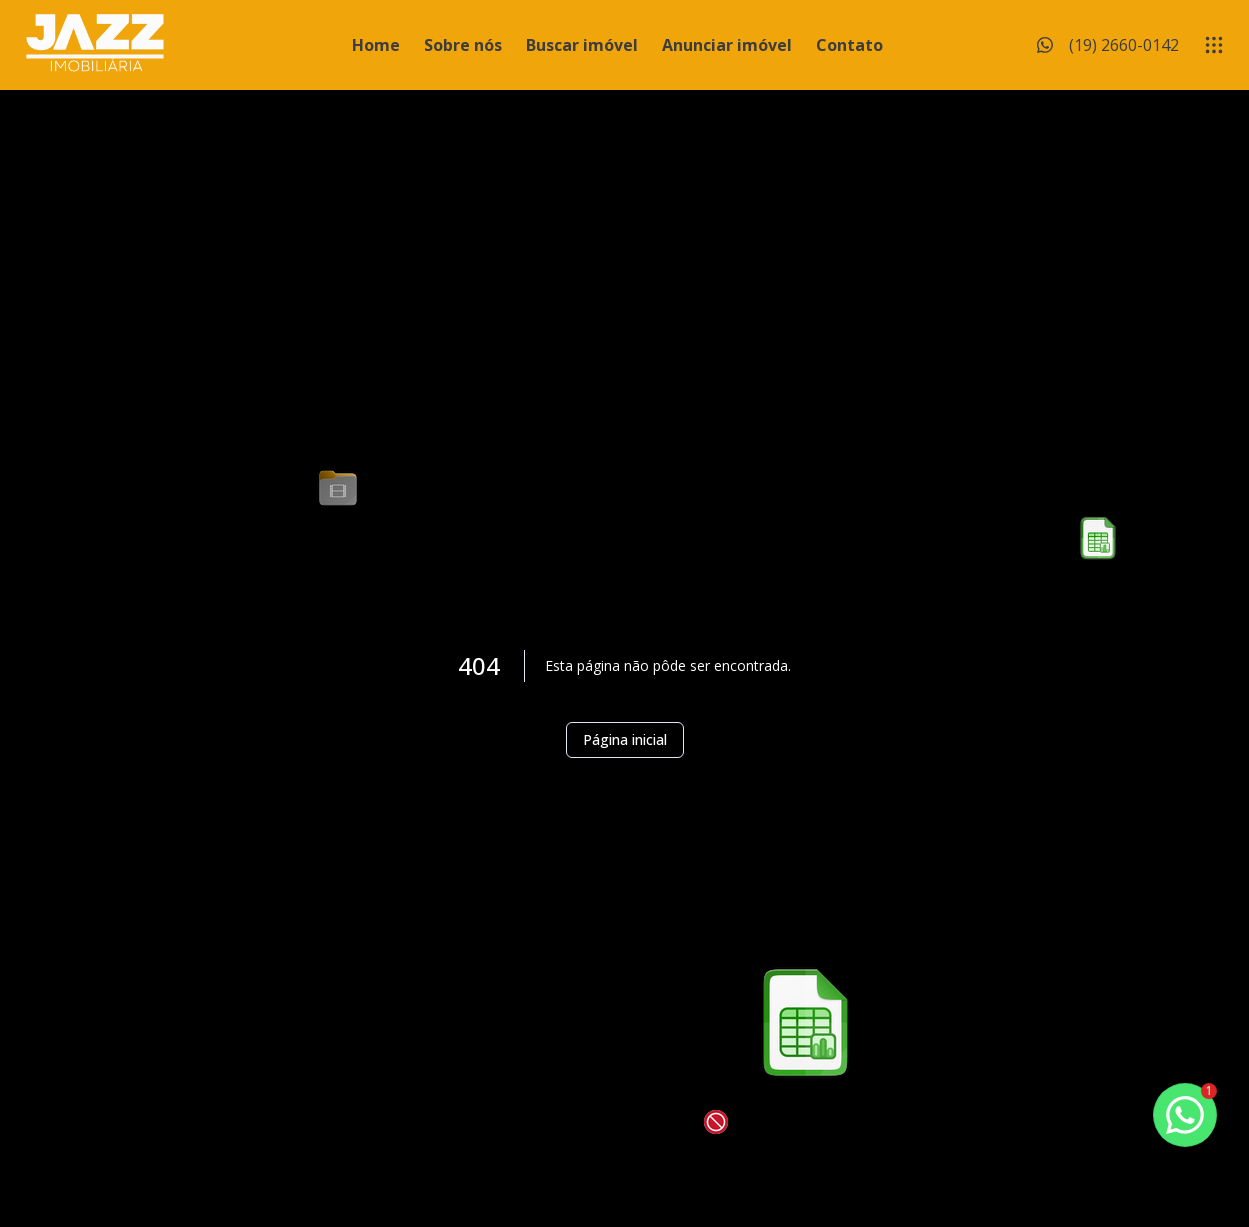 The width and height of the screenshot is (1249, 1227). What do you see at coordinates (1098, 538) in the screenshot?
I see `libreoffice calc spreadsheet template file` at bounding box center [1098, 538].